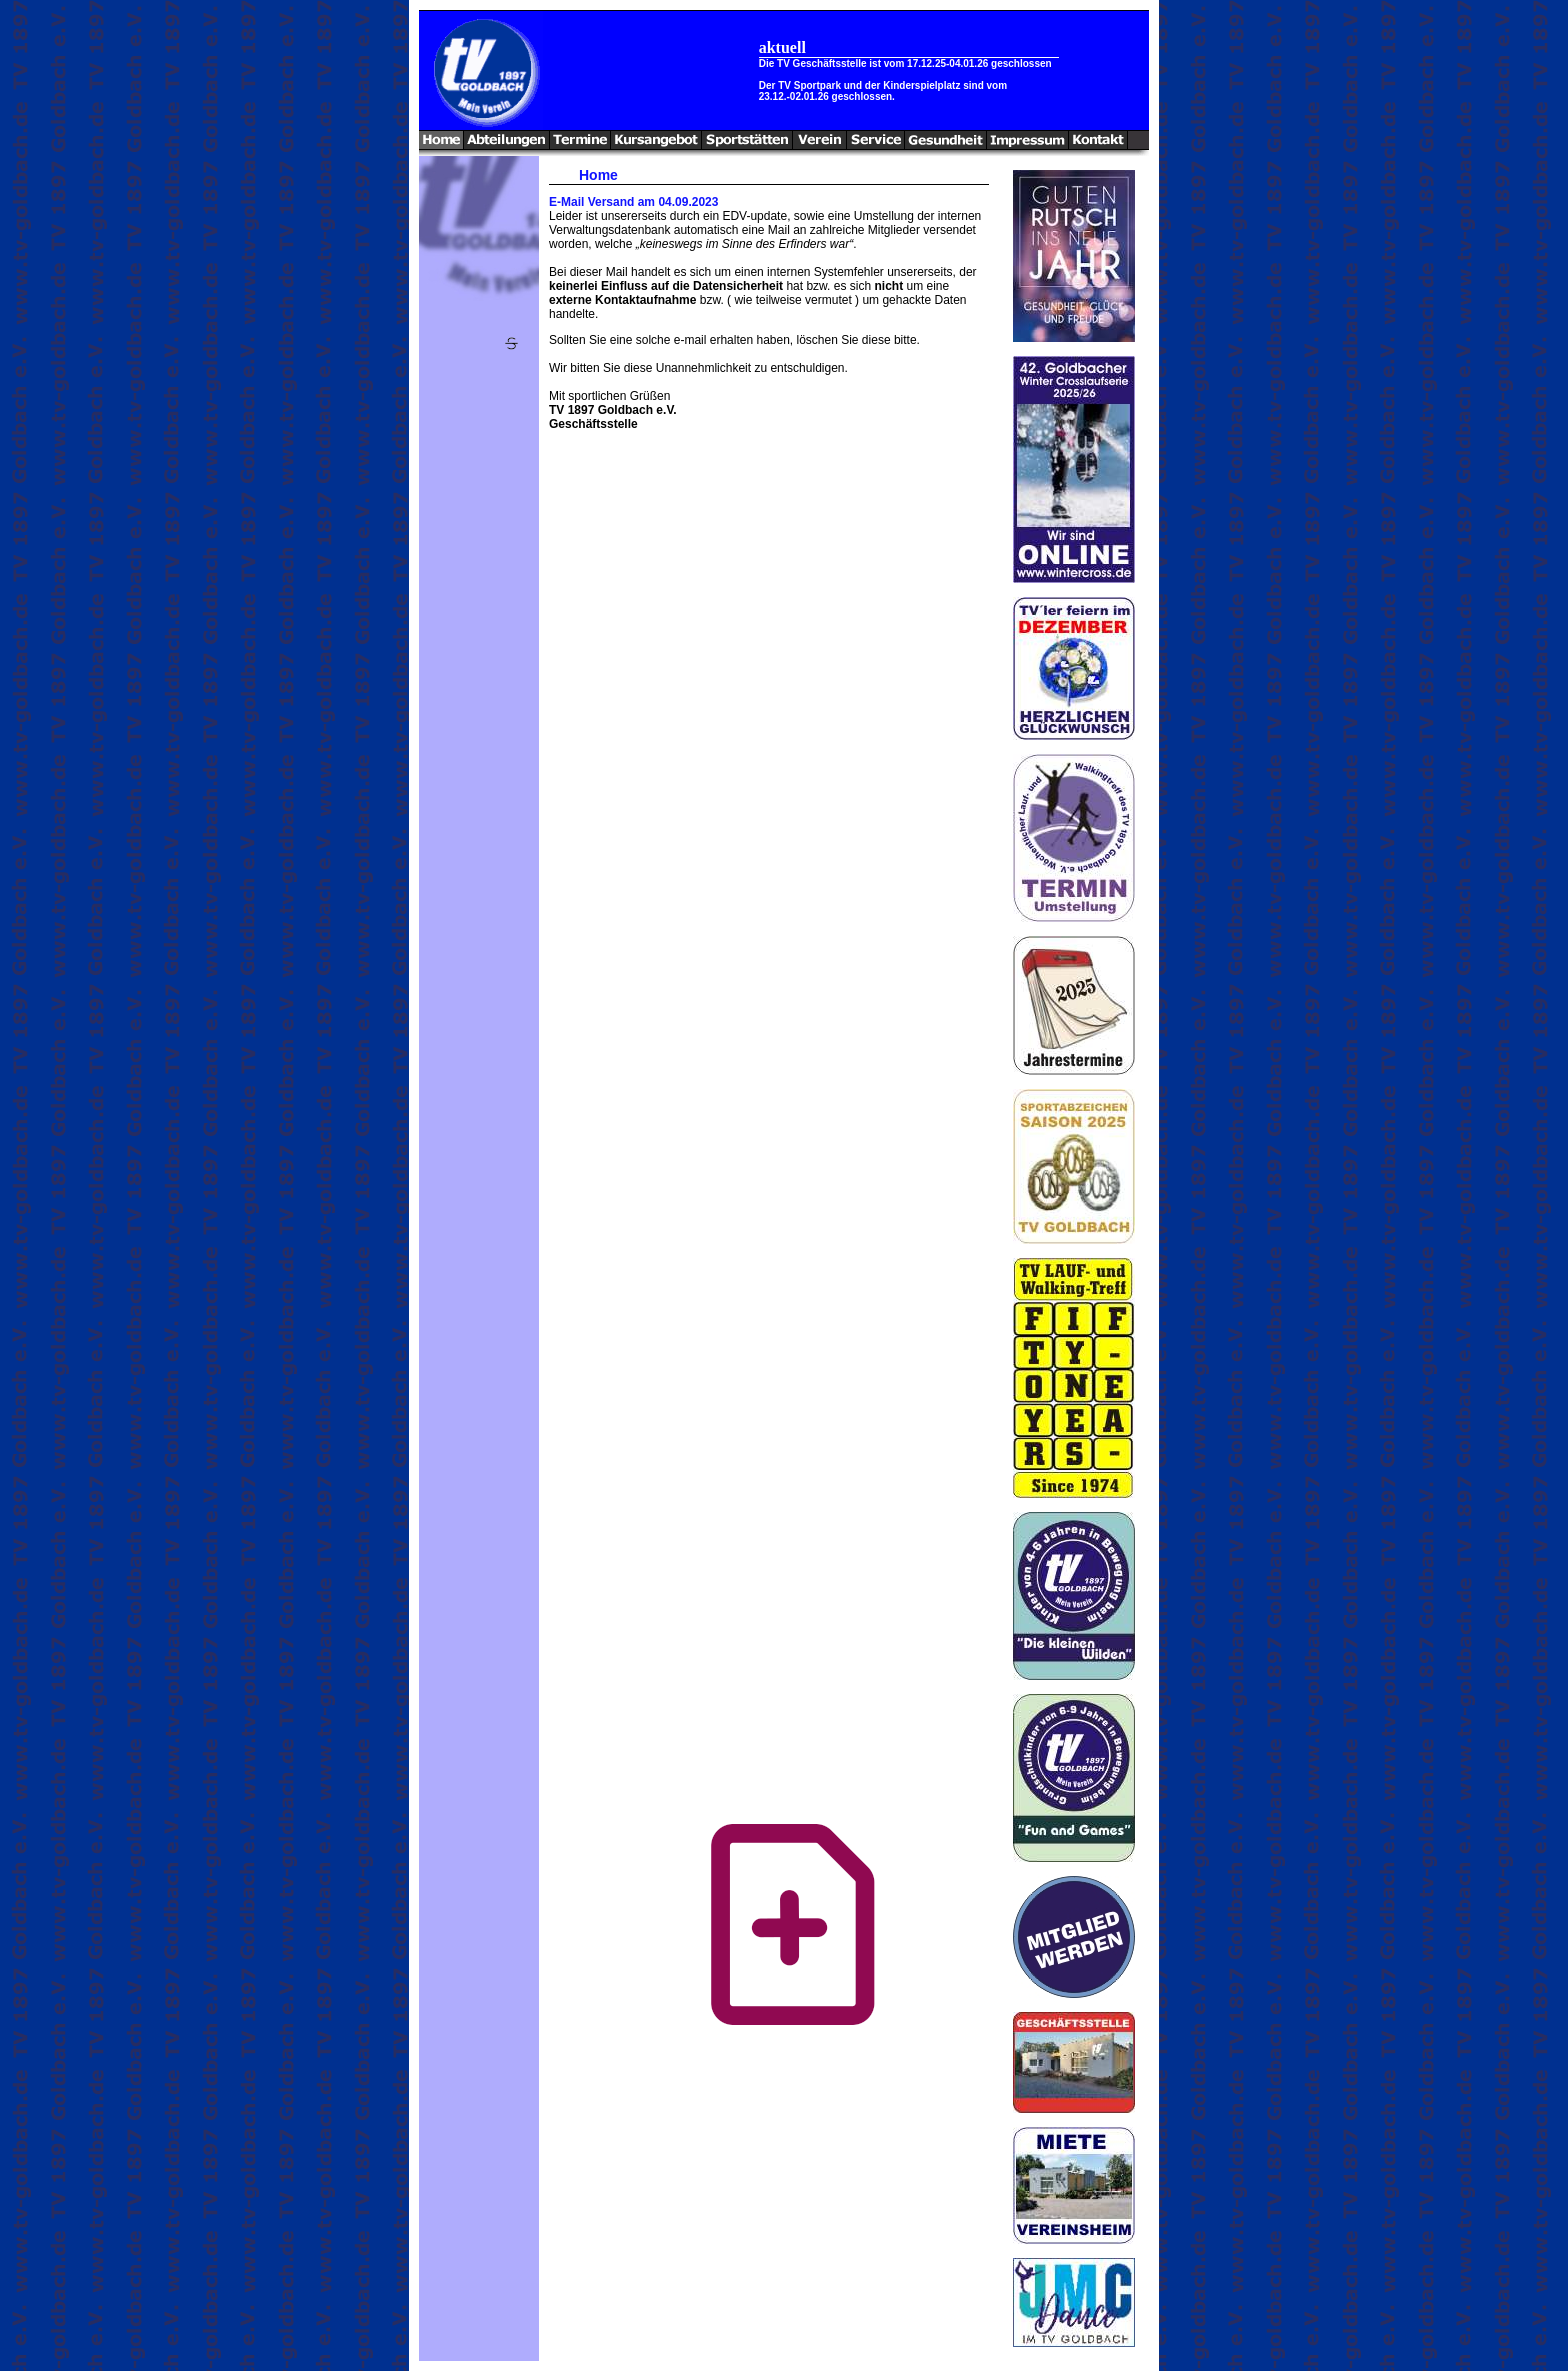 The height and width of the screenshot is (2371, 1568). I want to click on apply strikethrough formatting to selected text, so click(511, 343).